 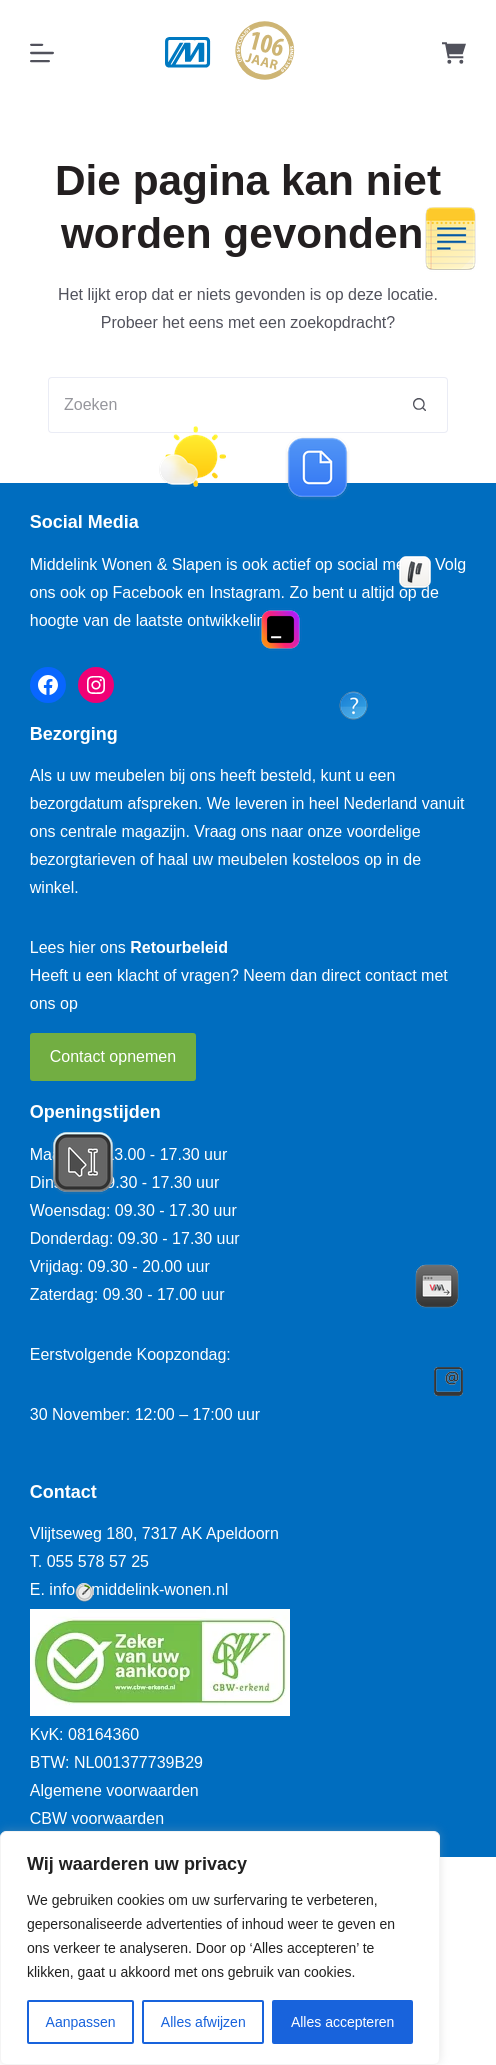 I want to click on access virtual machine migration settings, so click(x=437, y=1286).